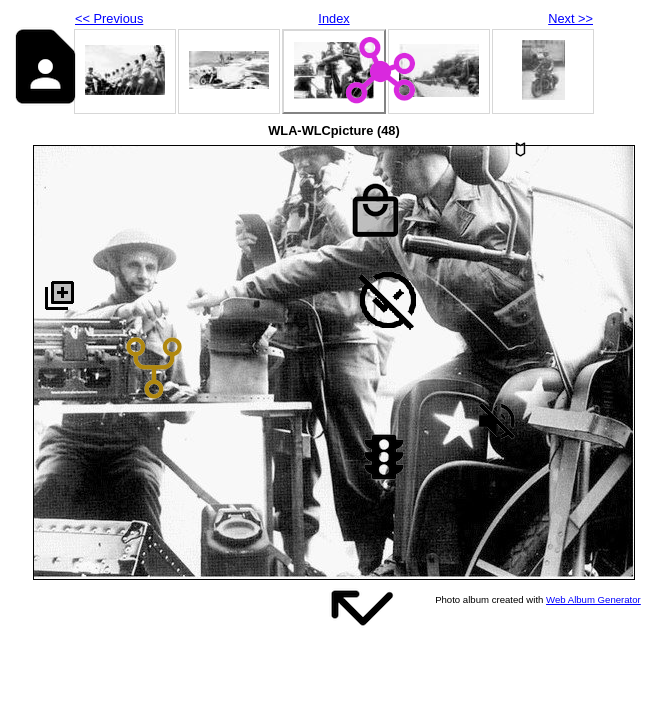 This screenshot has width=668, height=720. I want to click on view network connections or relationships, so click(380, 71).